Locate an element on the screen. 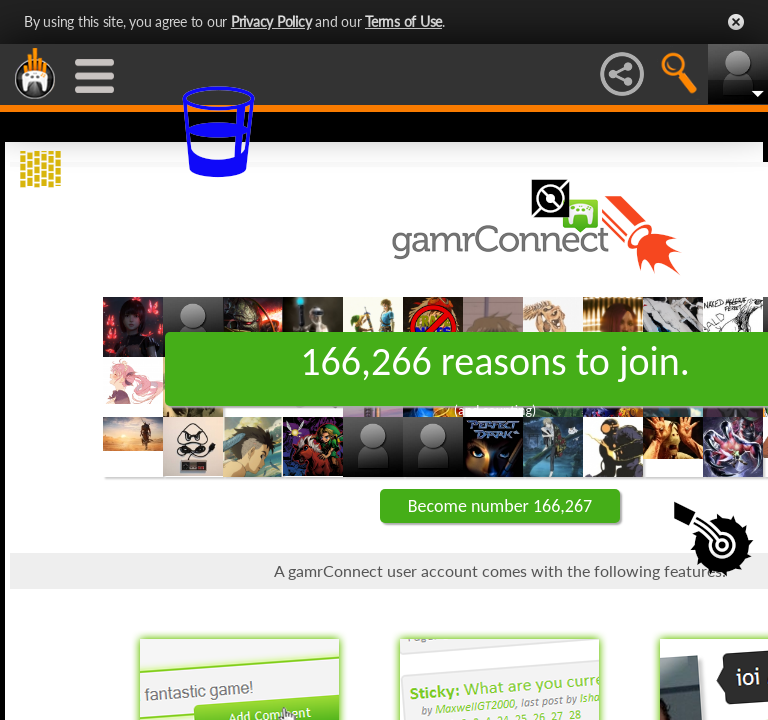  indicates weapon fired or shooting action is located at coordinates (642, 236).